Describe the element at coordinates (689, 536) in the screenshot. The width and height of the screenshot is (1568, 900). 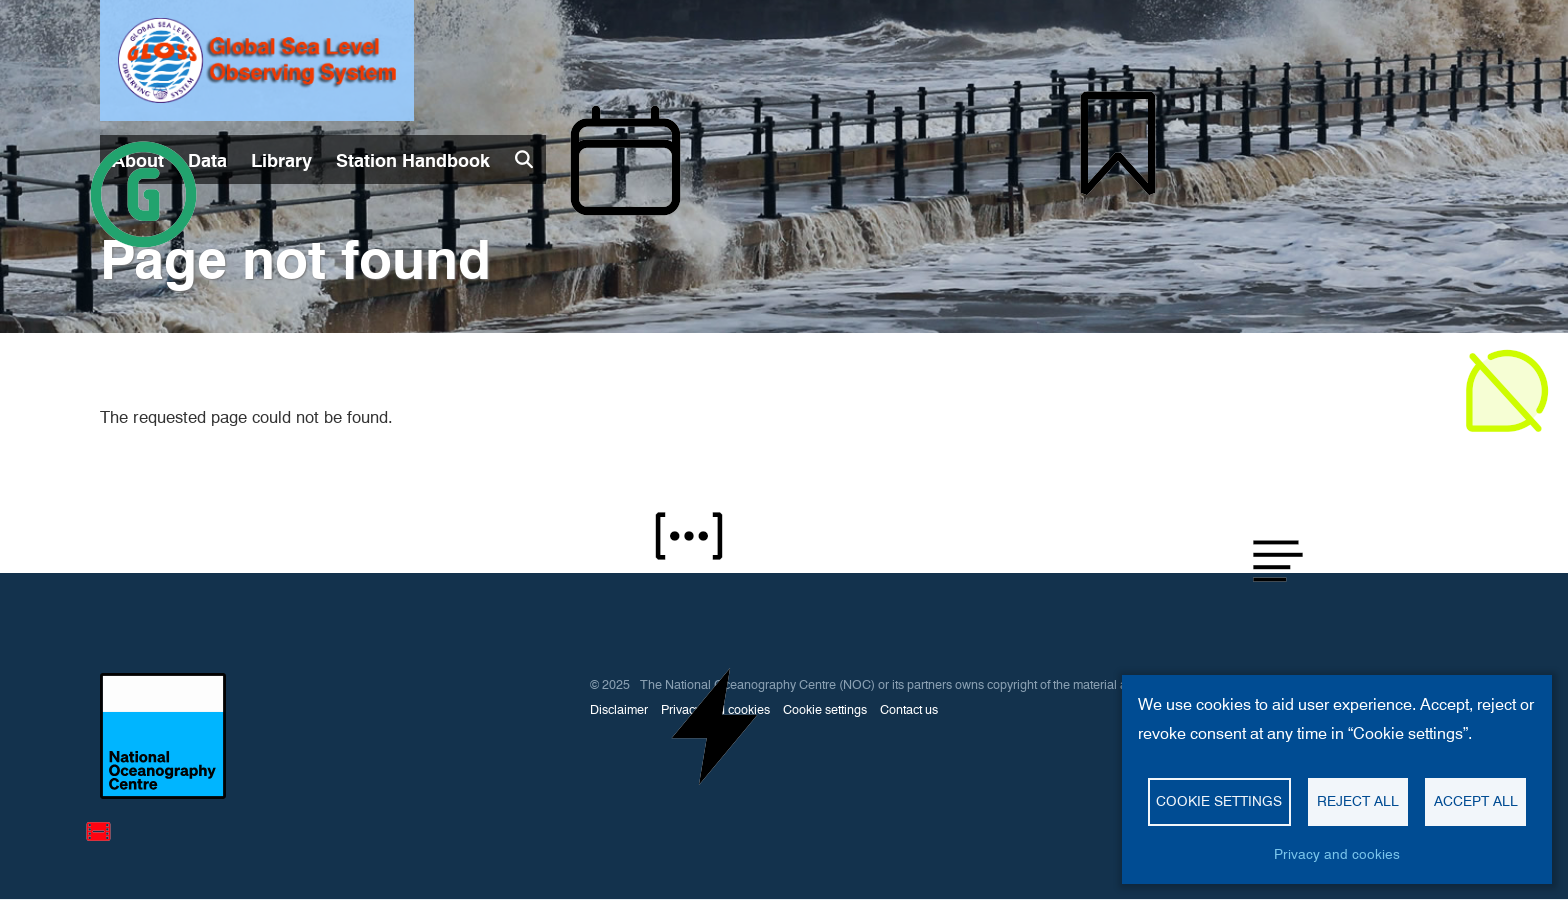
I see `wrap selected code with a snippet or block` at that location.